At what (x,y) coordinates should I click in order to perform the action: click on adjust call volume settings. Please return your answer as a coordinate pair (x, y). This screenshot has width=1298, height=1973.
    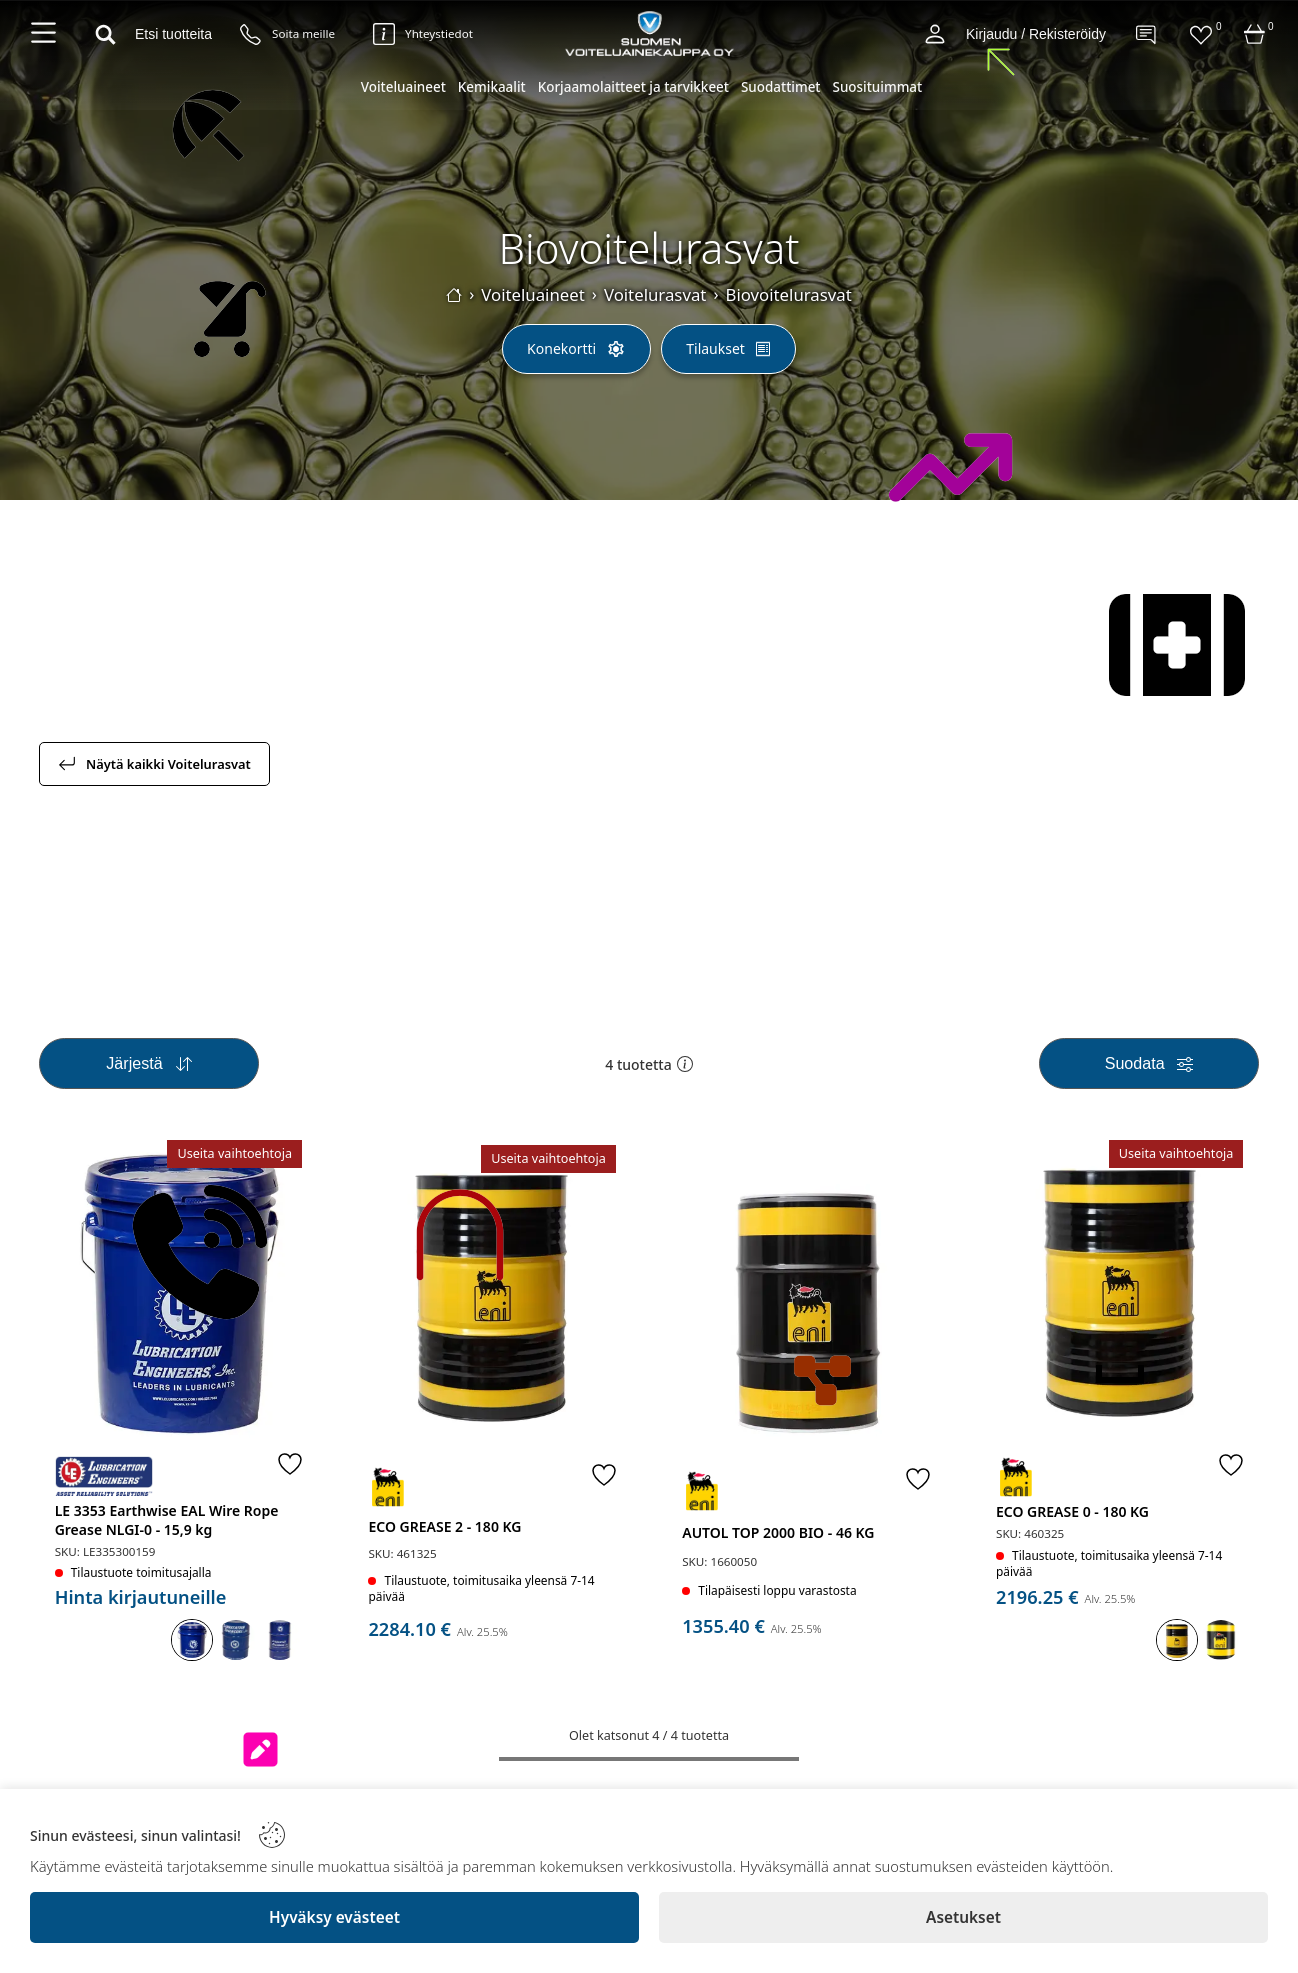
    Looking at the image, I should click on (196, 1256).